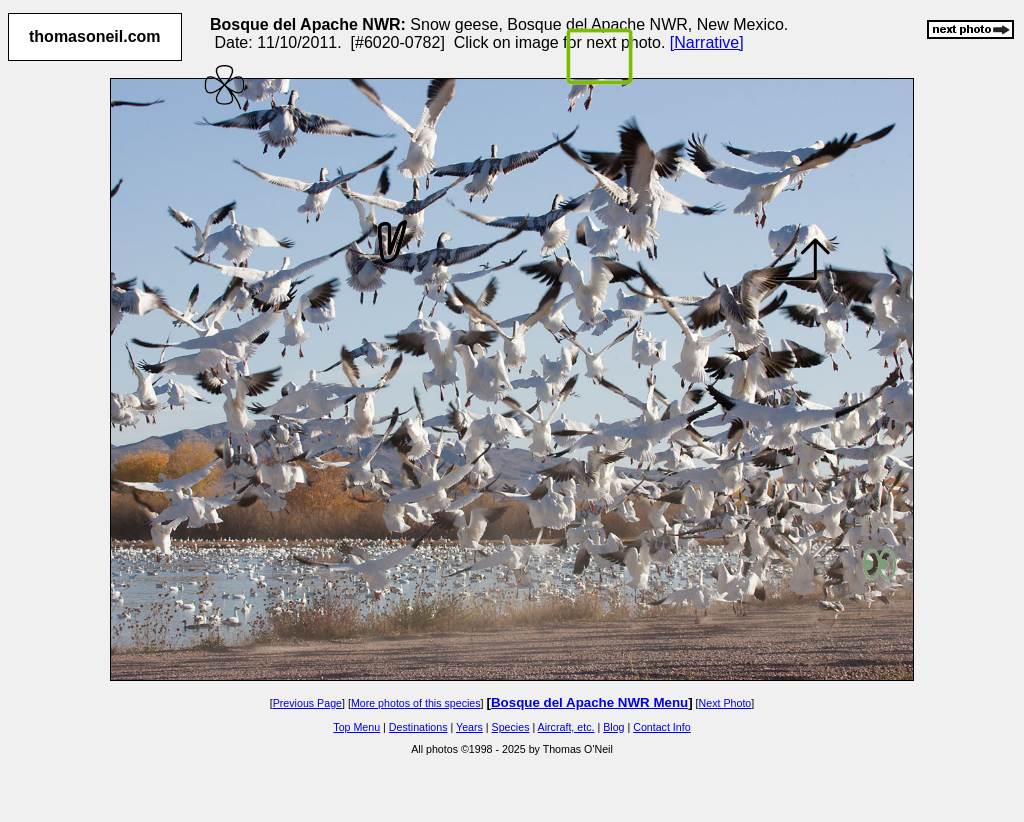 The height and width of the screenshot is (822, 1024). What do you see at coordinates (804, 261) in the screenshot?
I see `move item up and to the right` at bounding box center [804, 261].